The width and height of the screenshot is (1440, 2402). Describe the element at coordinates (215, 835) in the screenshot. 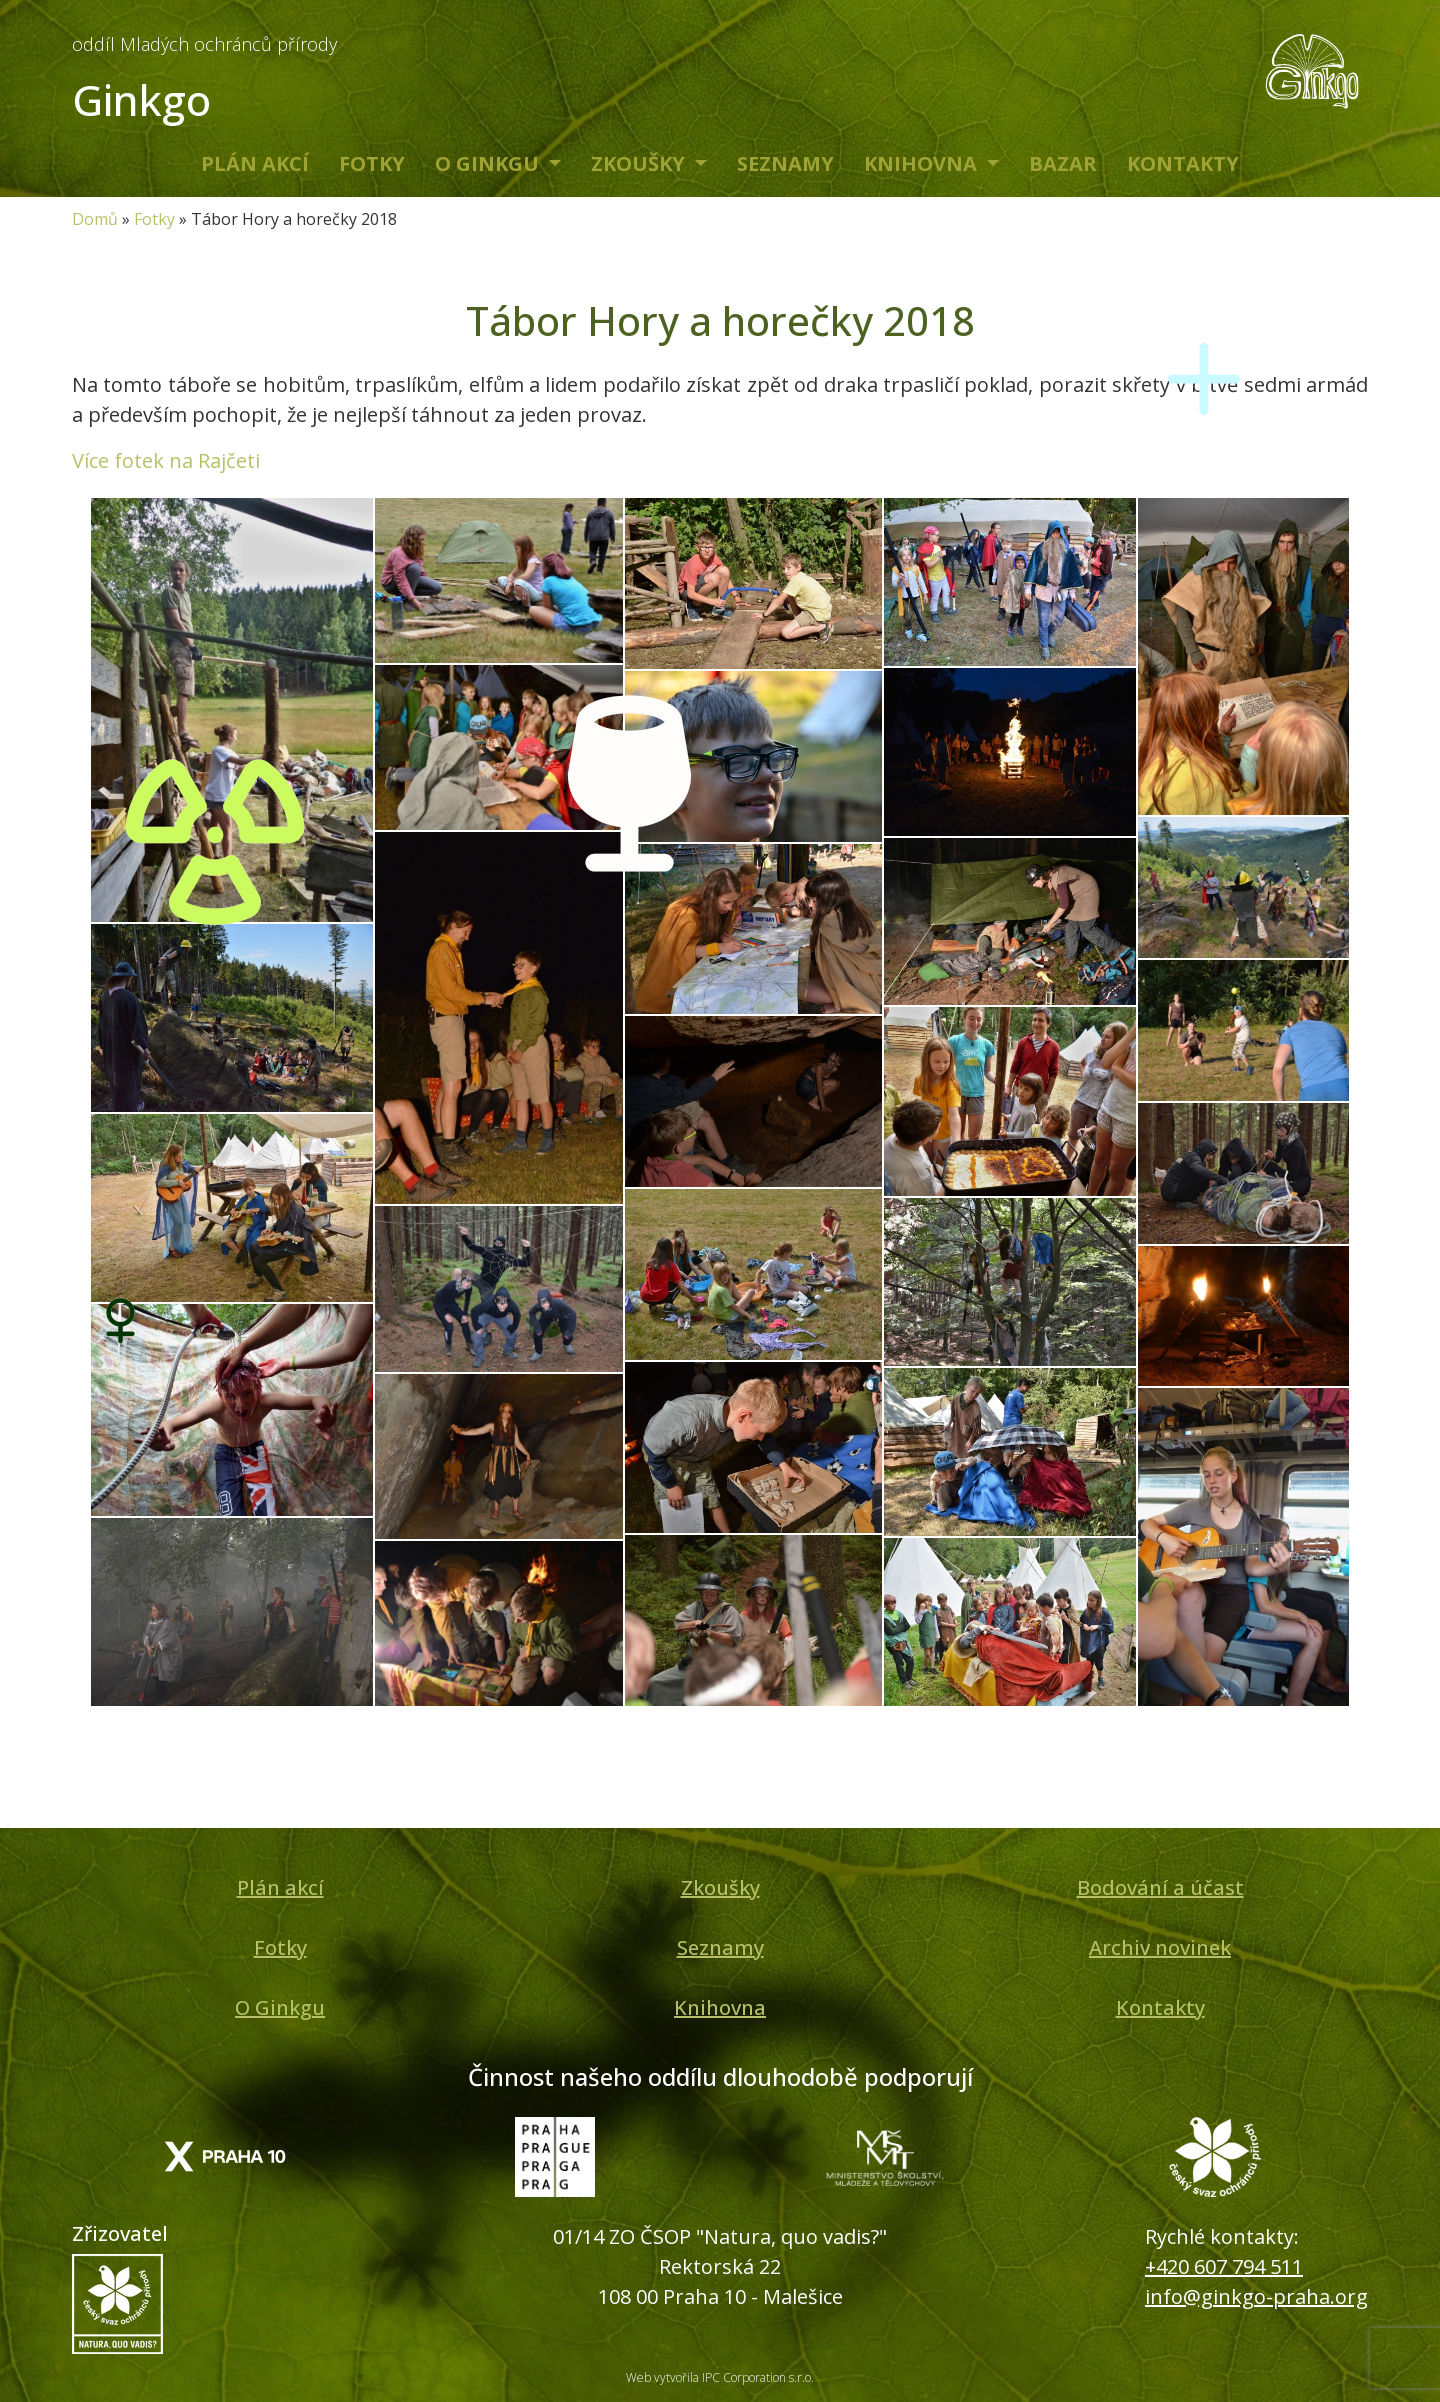

I see `indicates hazardous or radioactive content warning` at that location.